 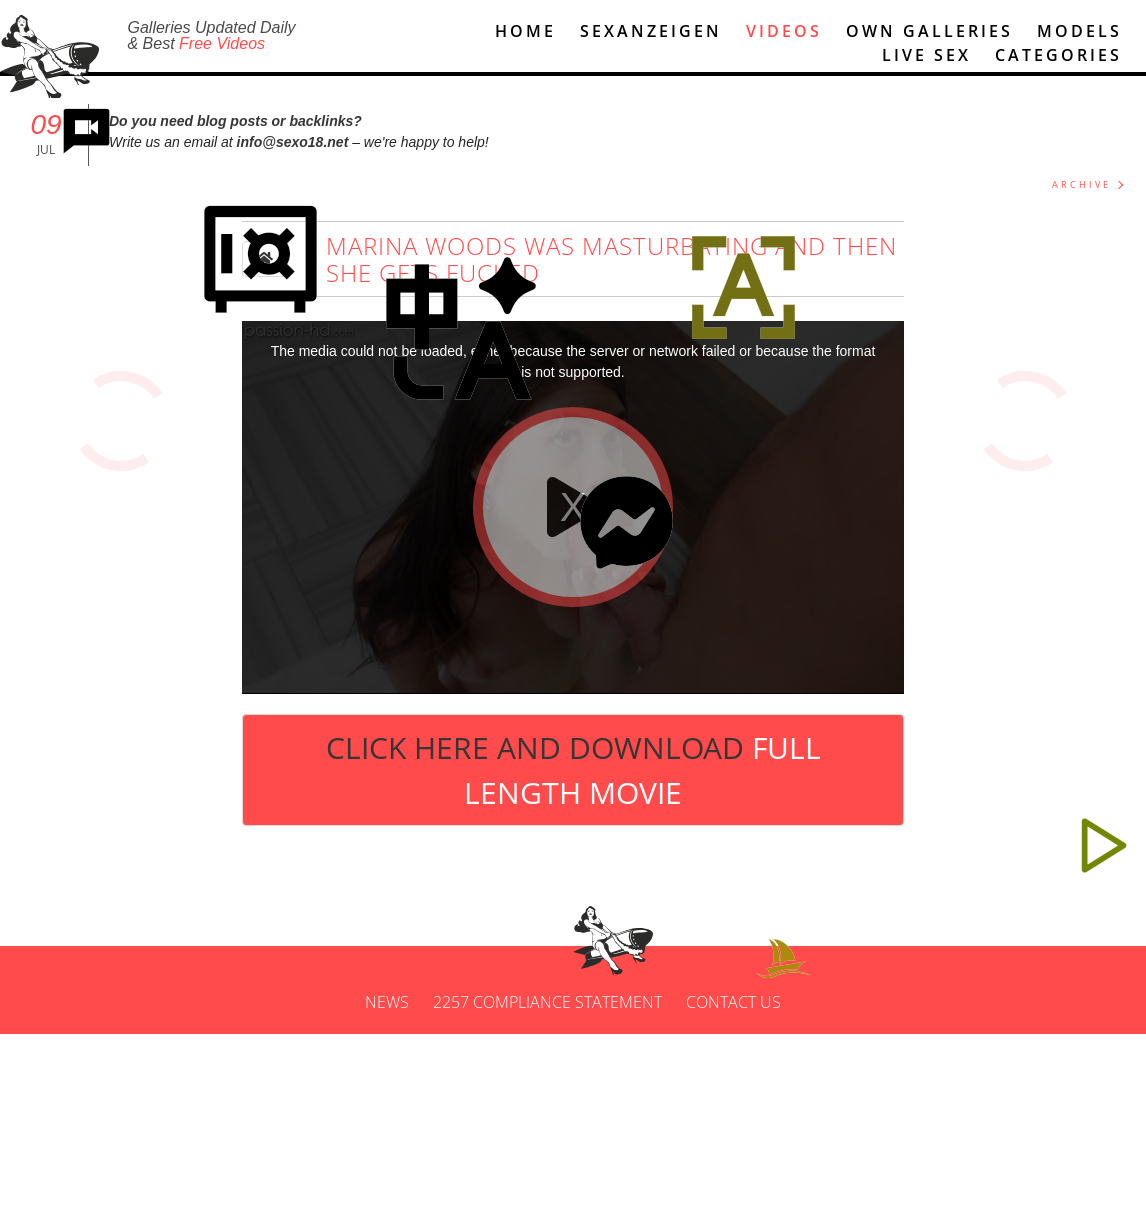 I want to click on translate text using AI, so click(x=457, y=335).